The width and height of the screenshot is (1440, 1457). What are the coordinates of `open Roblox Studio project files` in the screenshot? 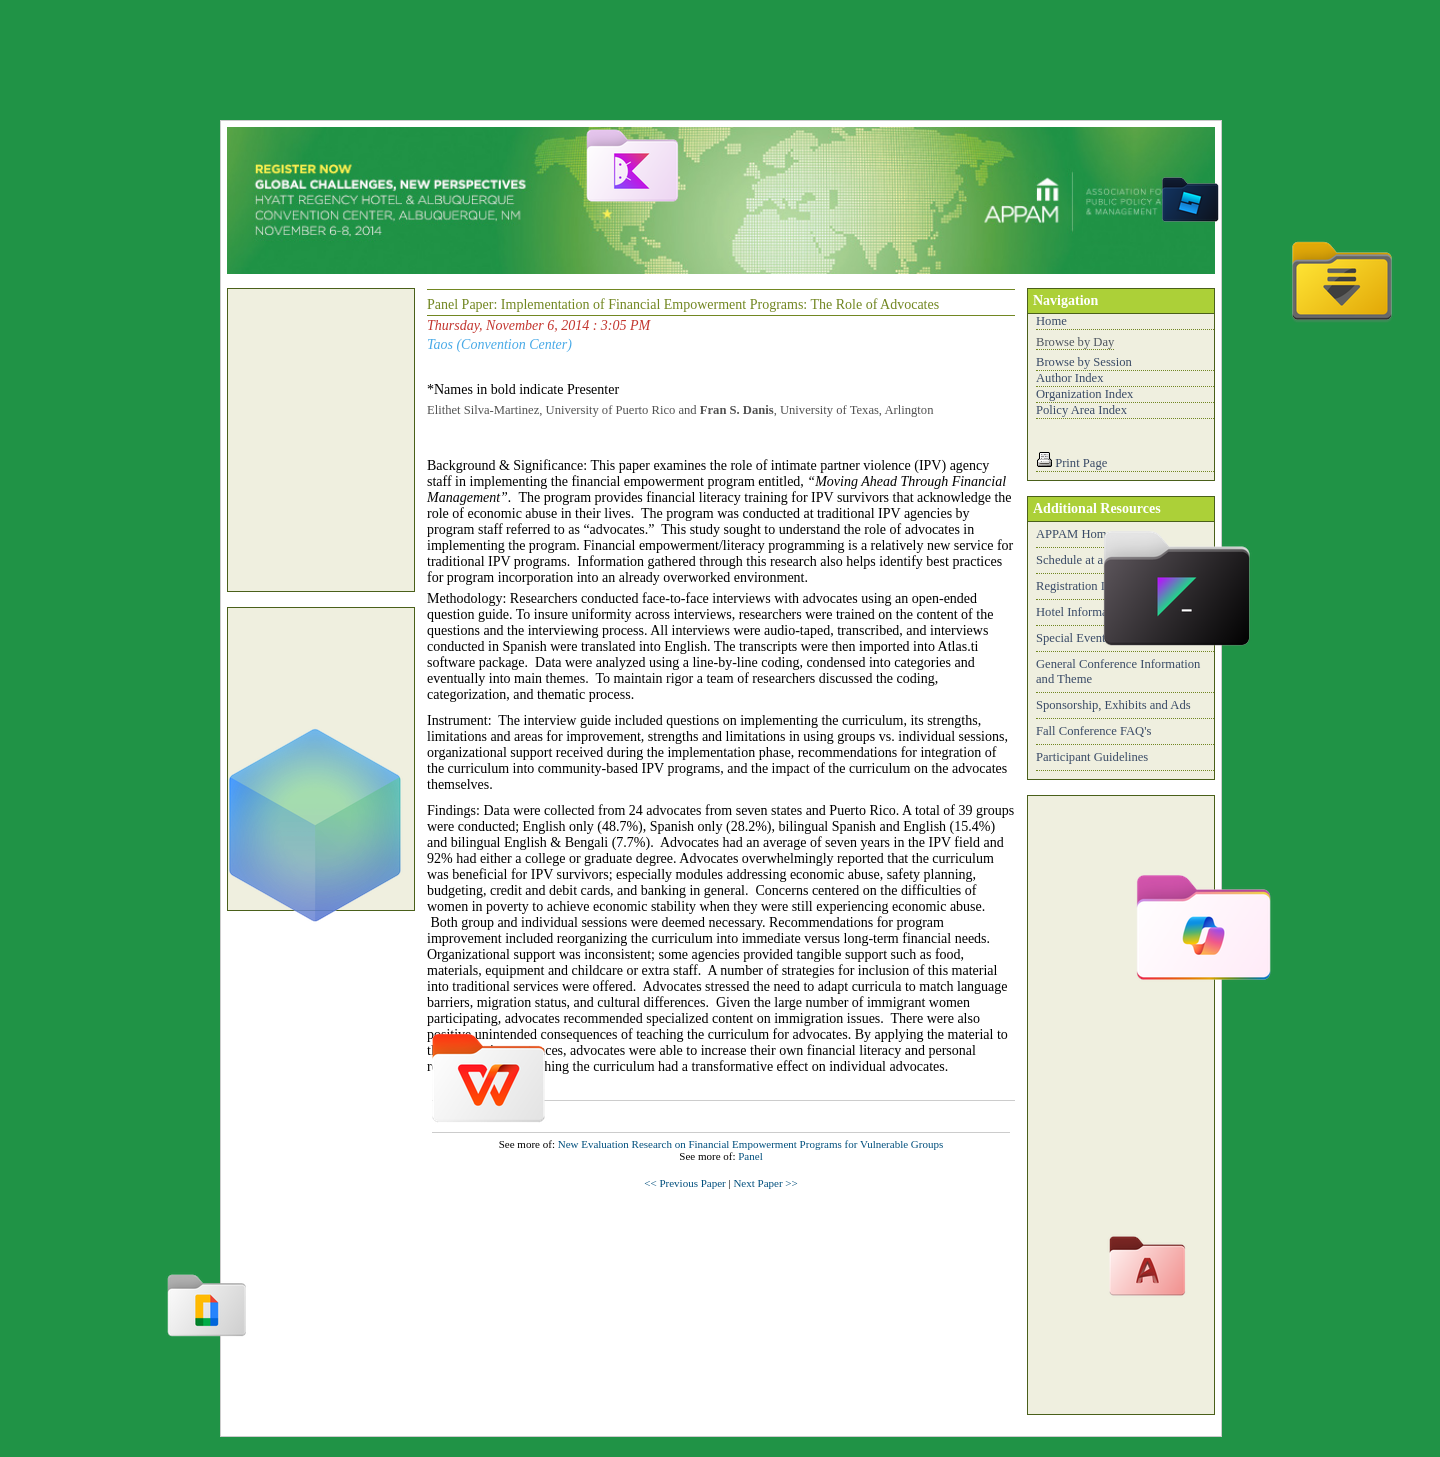 It's located at (1190, 201).